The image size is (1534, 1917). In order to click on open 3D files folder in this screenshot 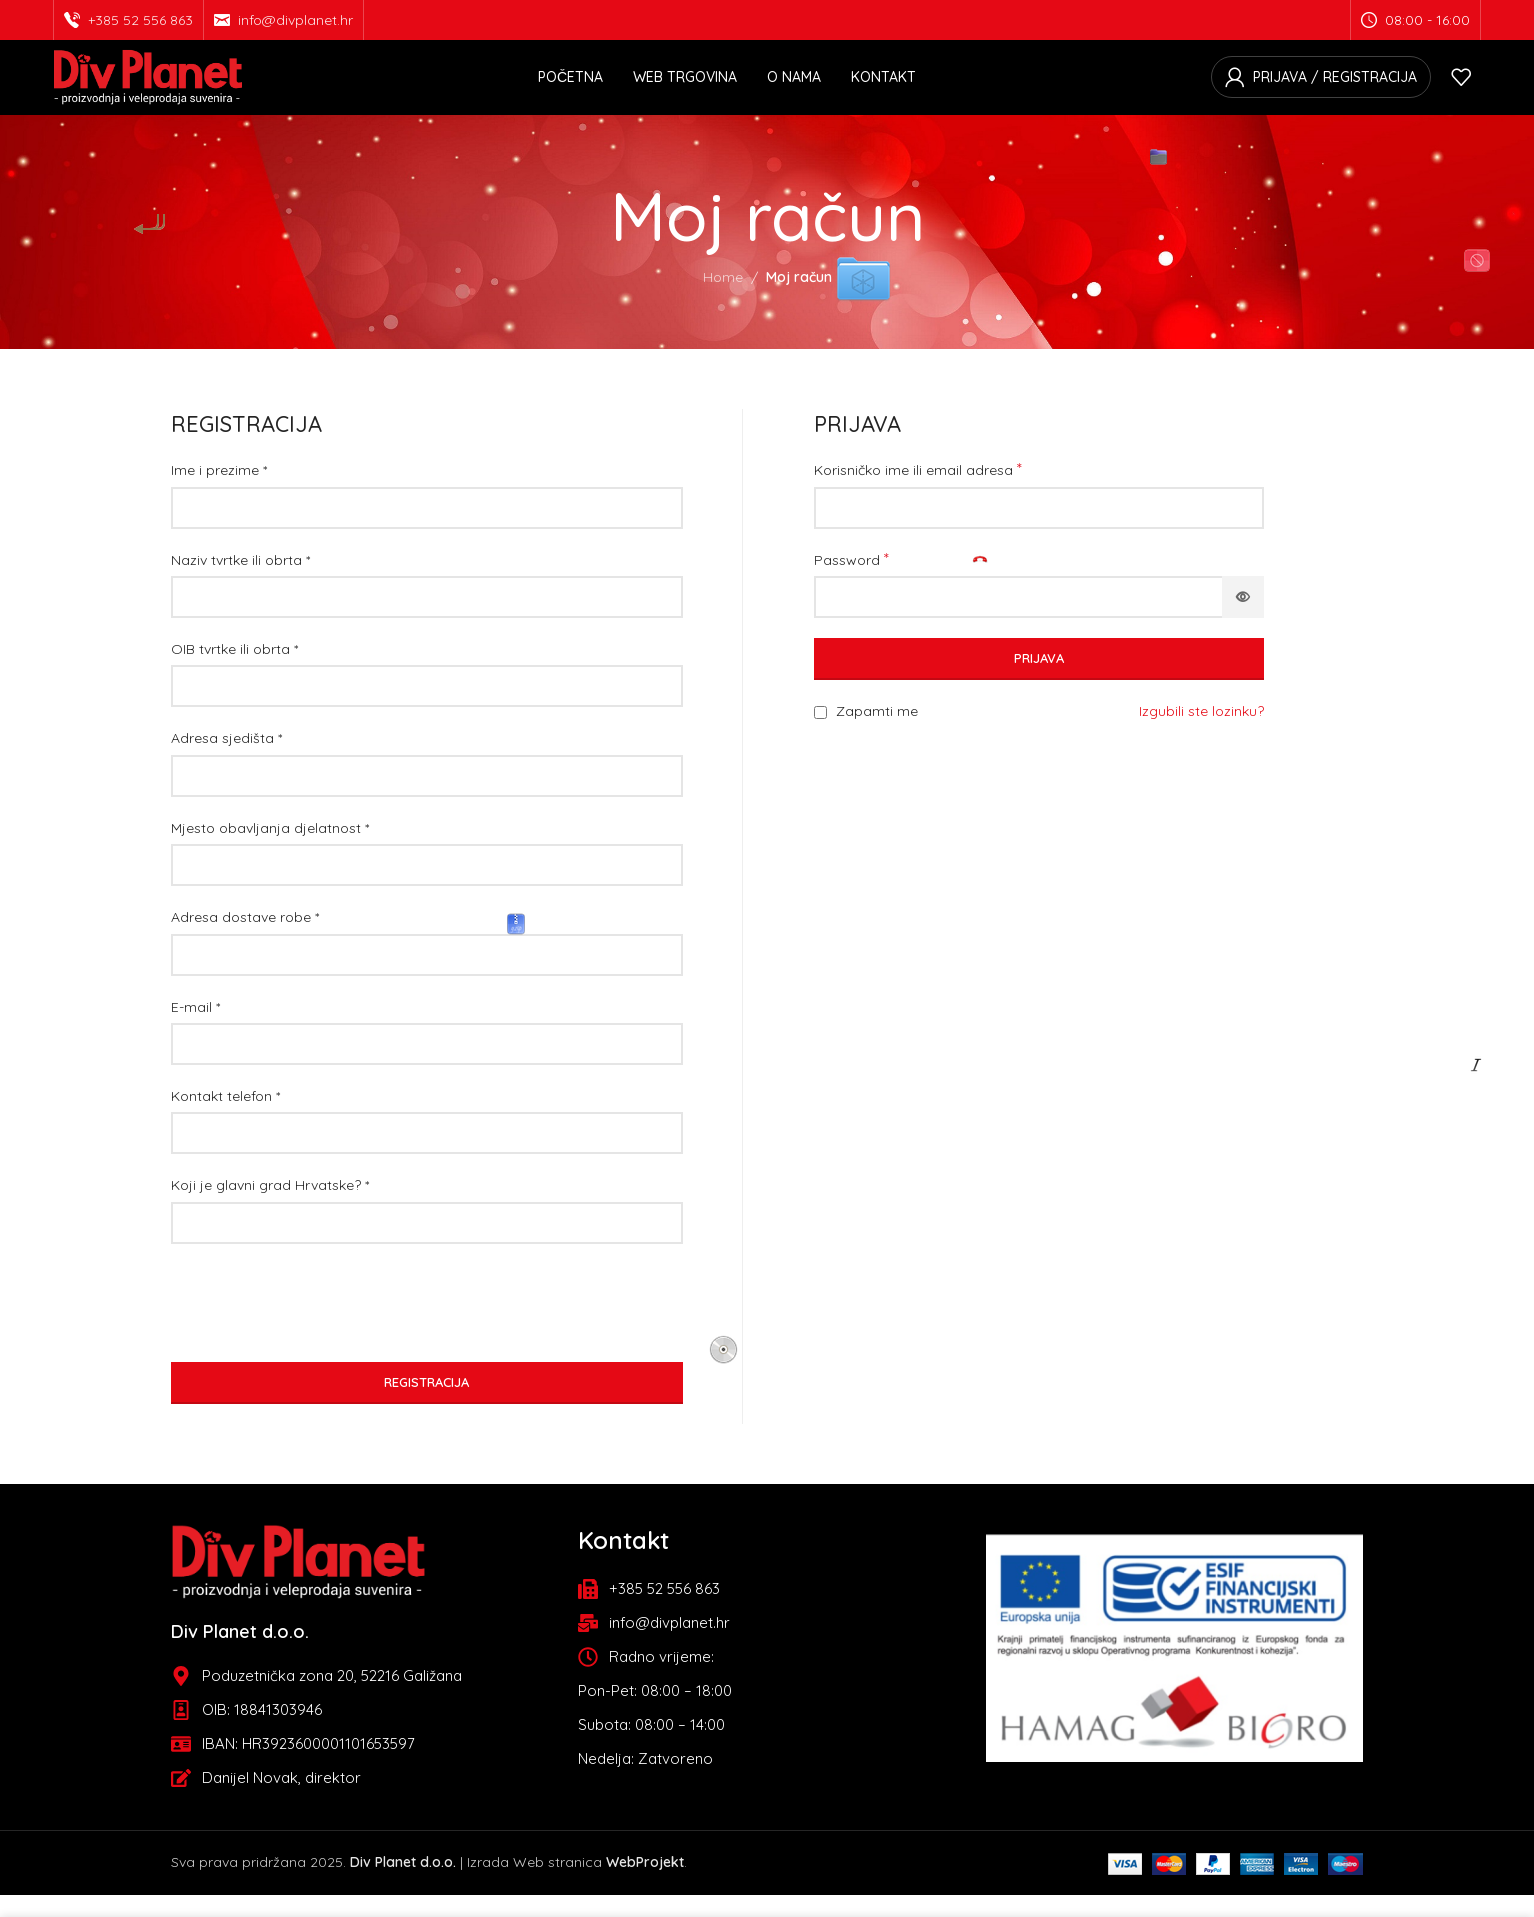, I will do `click(863, 278)`.